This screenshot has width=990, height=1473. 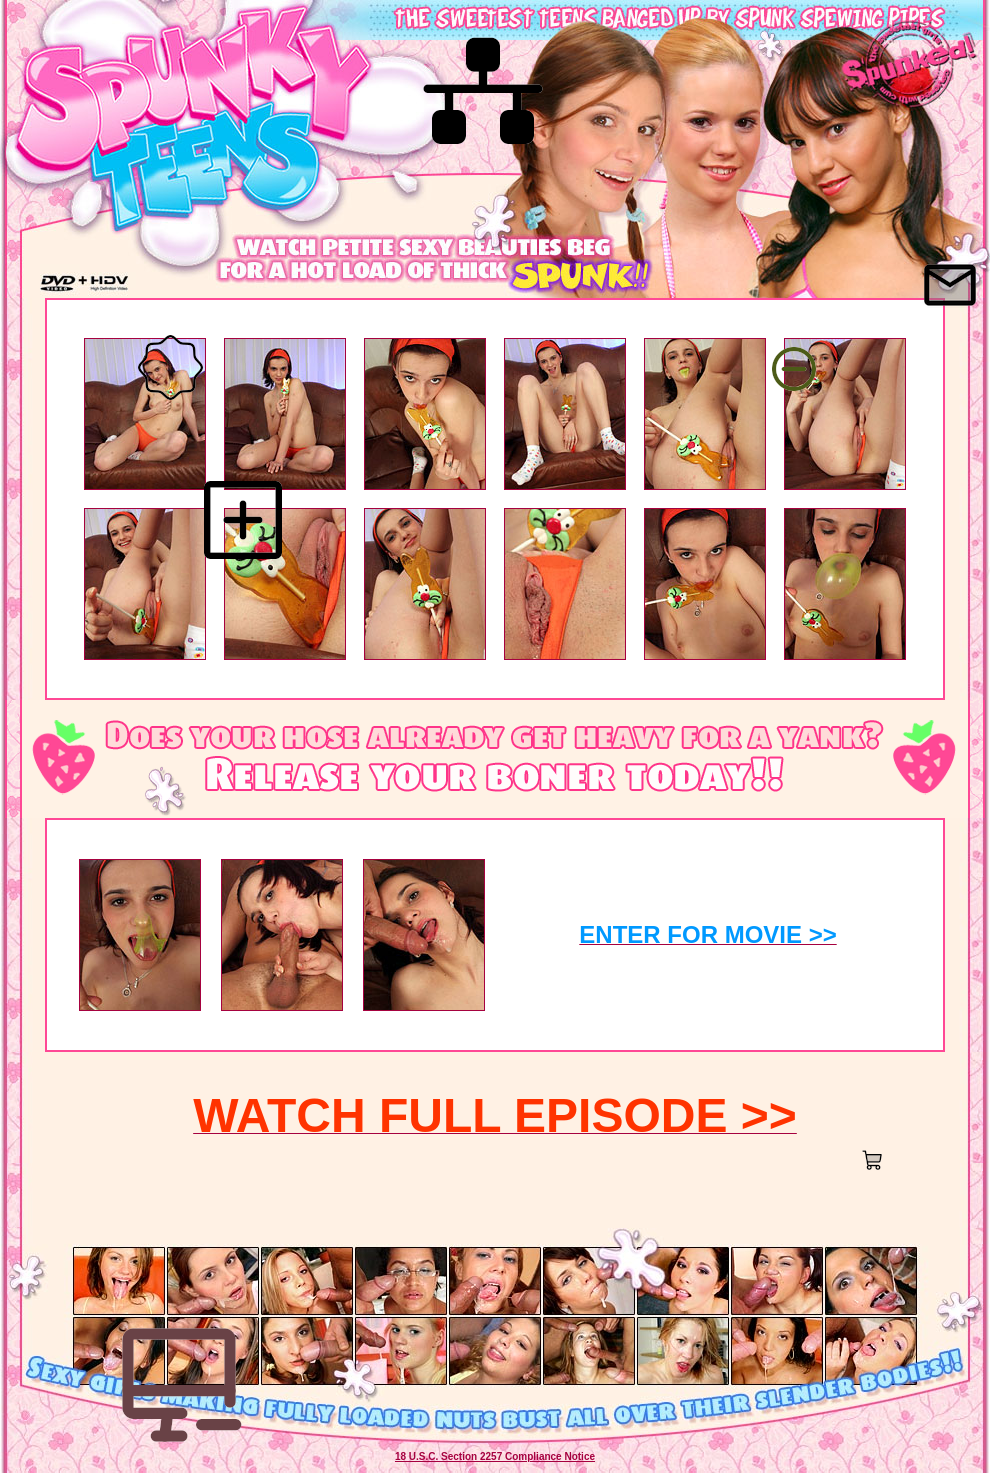 I want to click on remove a desktop device from your account, so click(x=179, y=1385).